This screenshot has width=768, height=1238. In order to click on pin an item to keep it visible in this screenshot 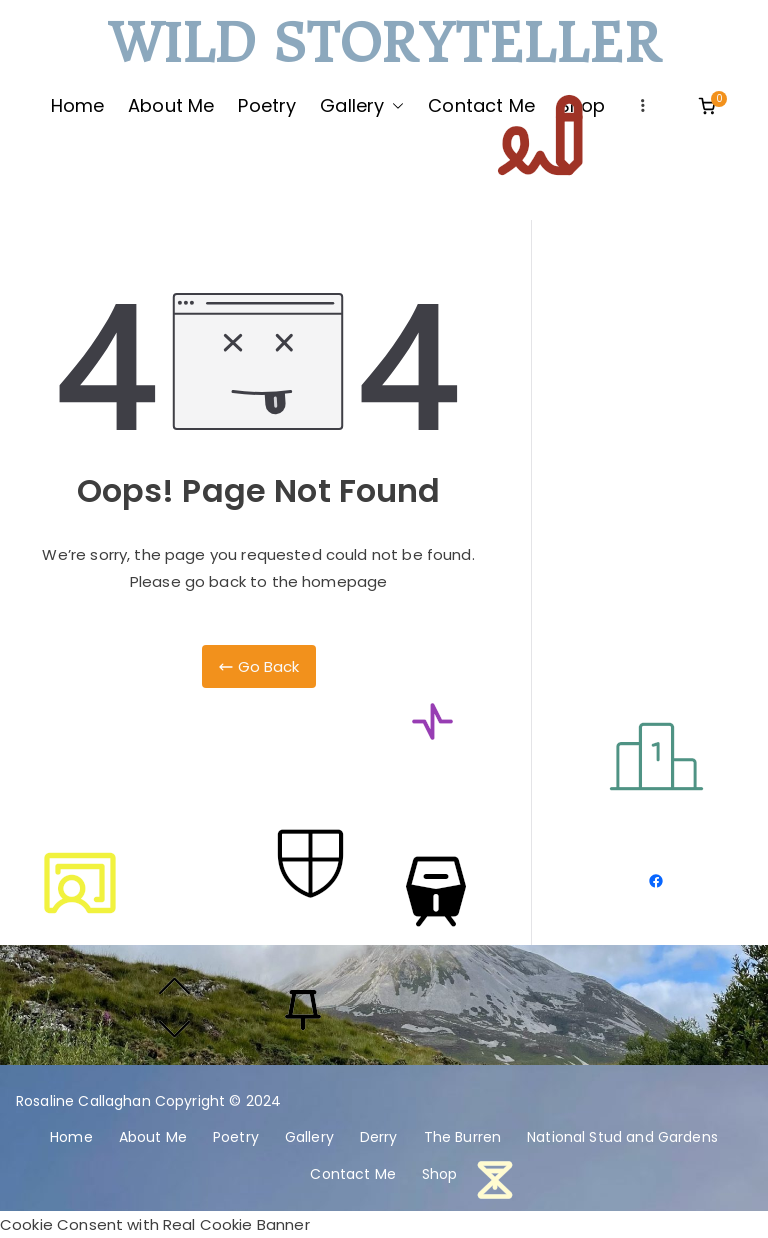, I will do `click(303, 1008)`.